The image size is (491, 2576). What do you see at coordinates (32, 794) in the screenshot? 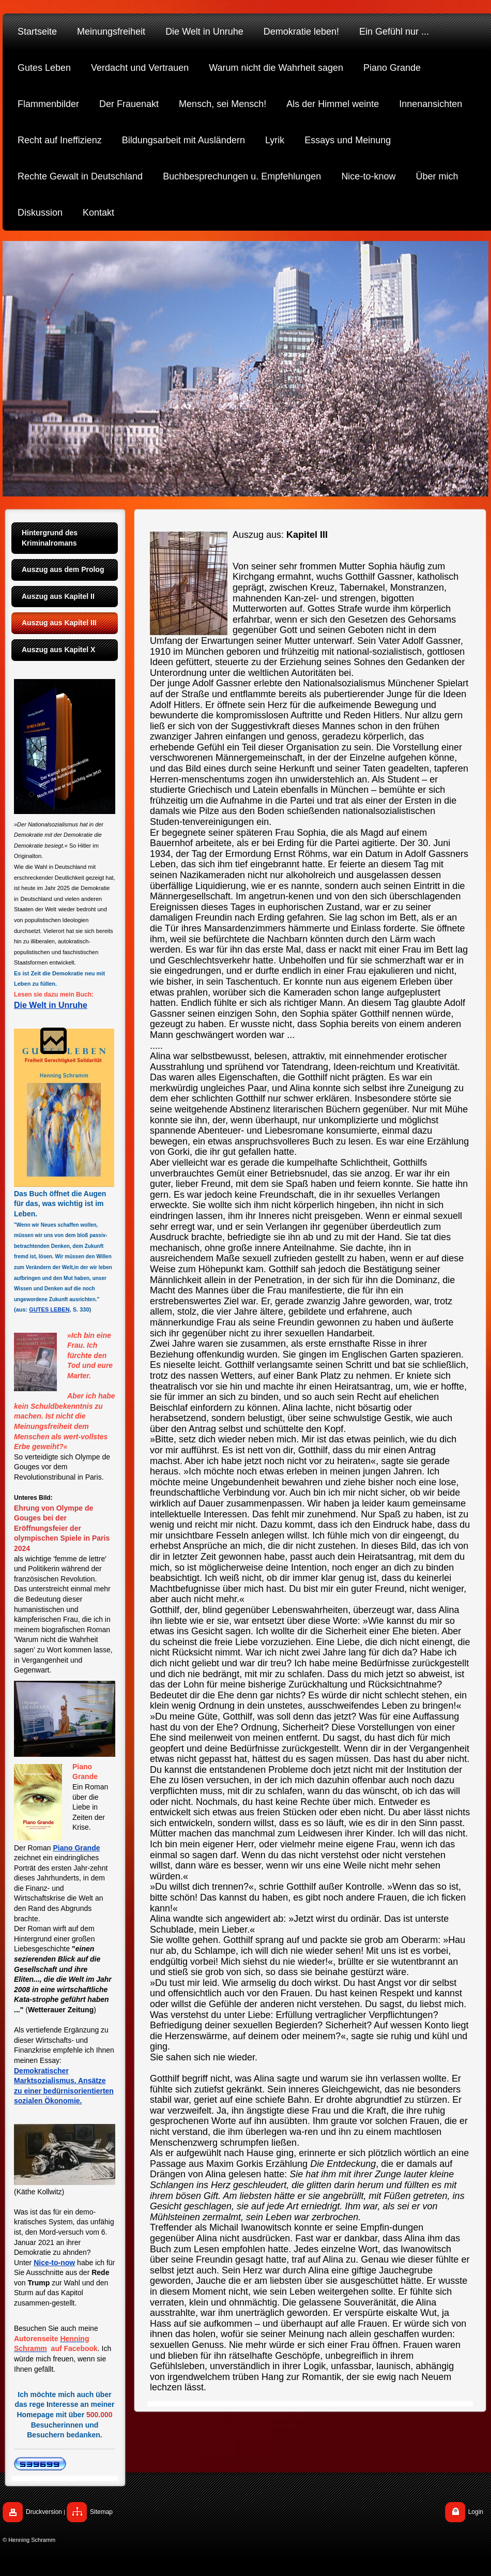
I see `indicates an unread notification or new item` at bounding box center [32, 794].